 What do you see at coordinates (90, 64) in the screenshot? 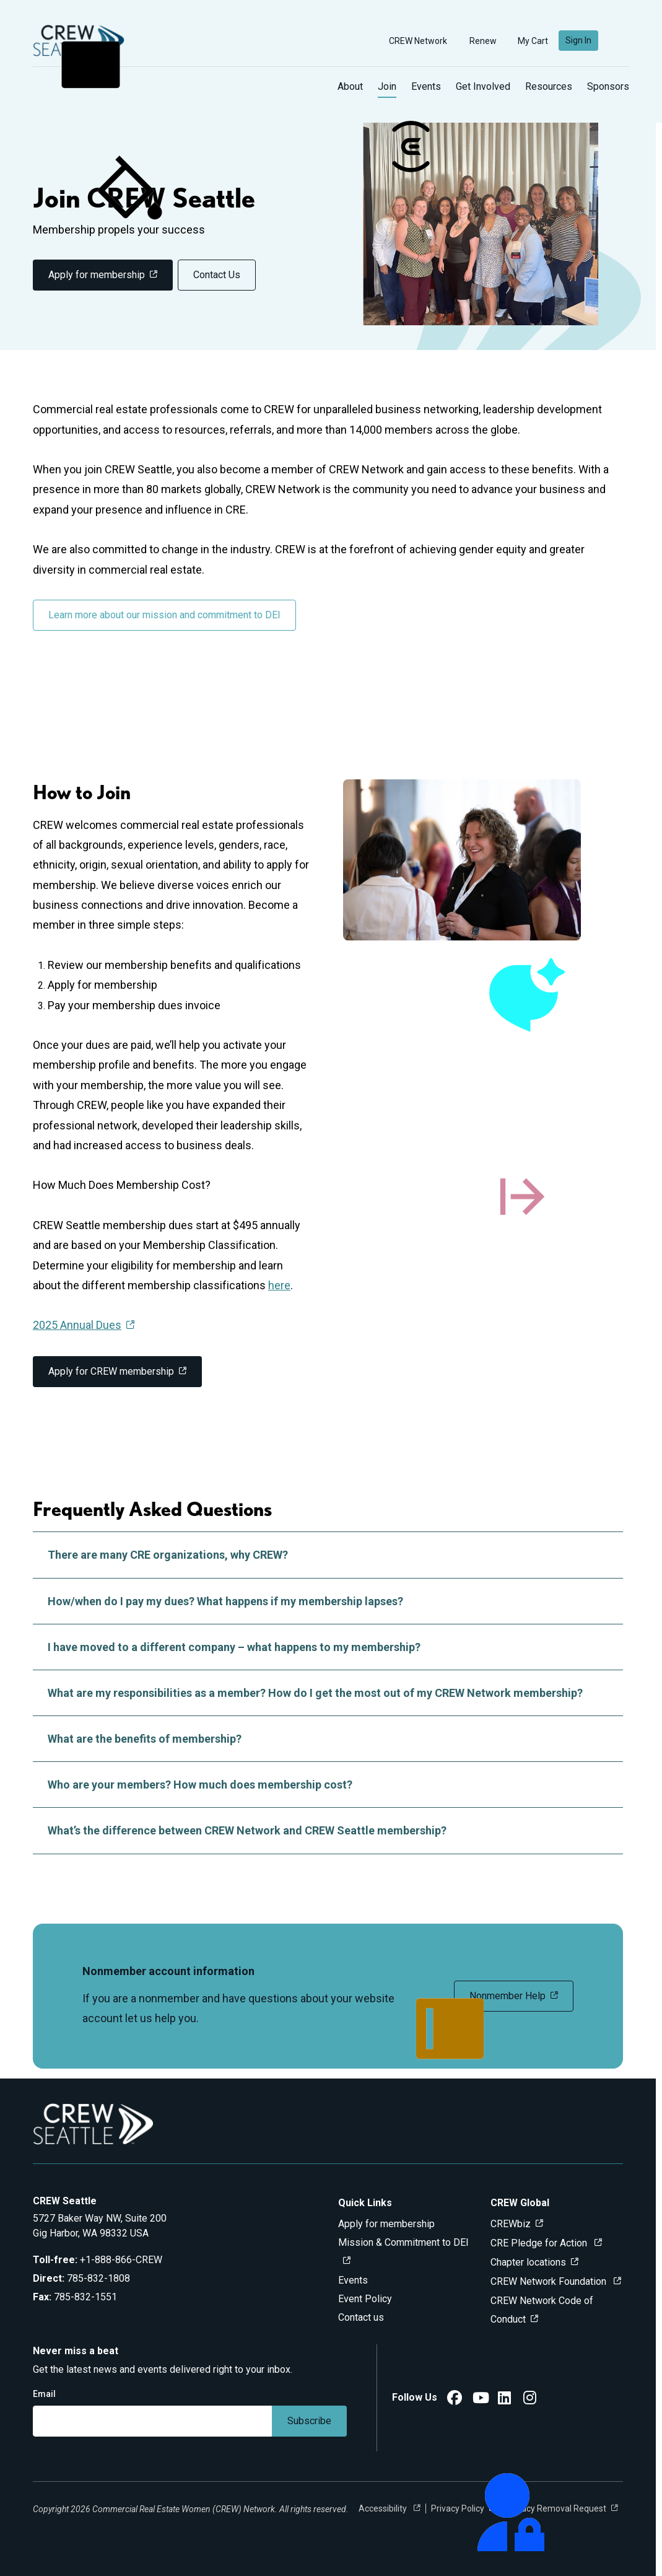
I see `select a rectangular shape tool` at bounding box center [90, 64].